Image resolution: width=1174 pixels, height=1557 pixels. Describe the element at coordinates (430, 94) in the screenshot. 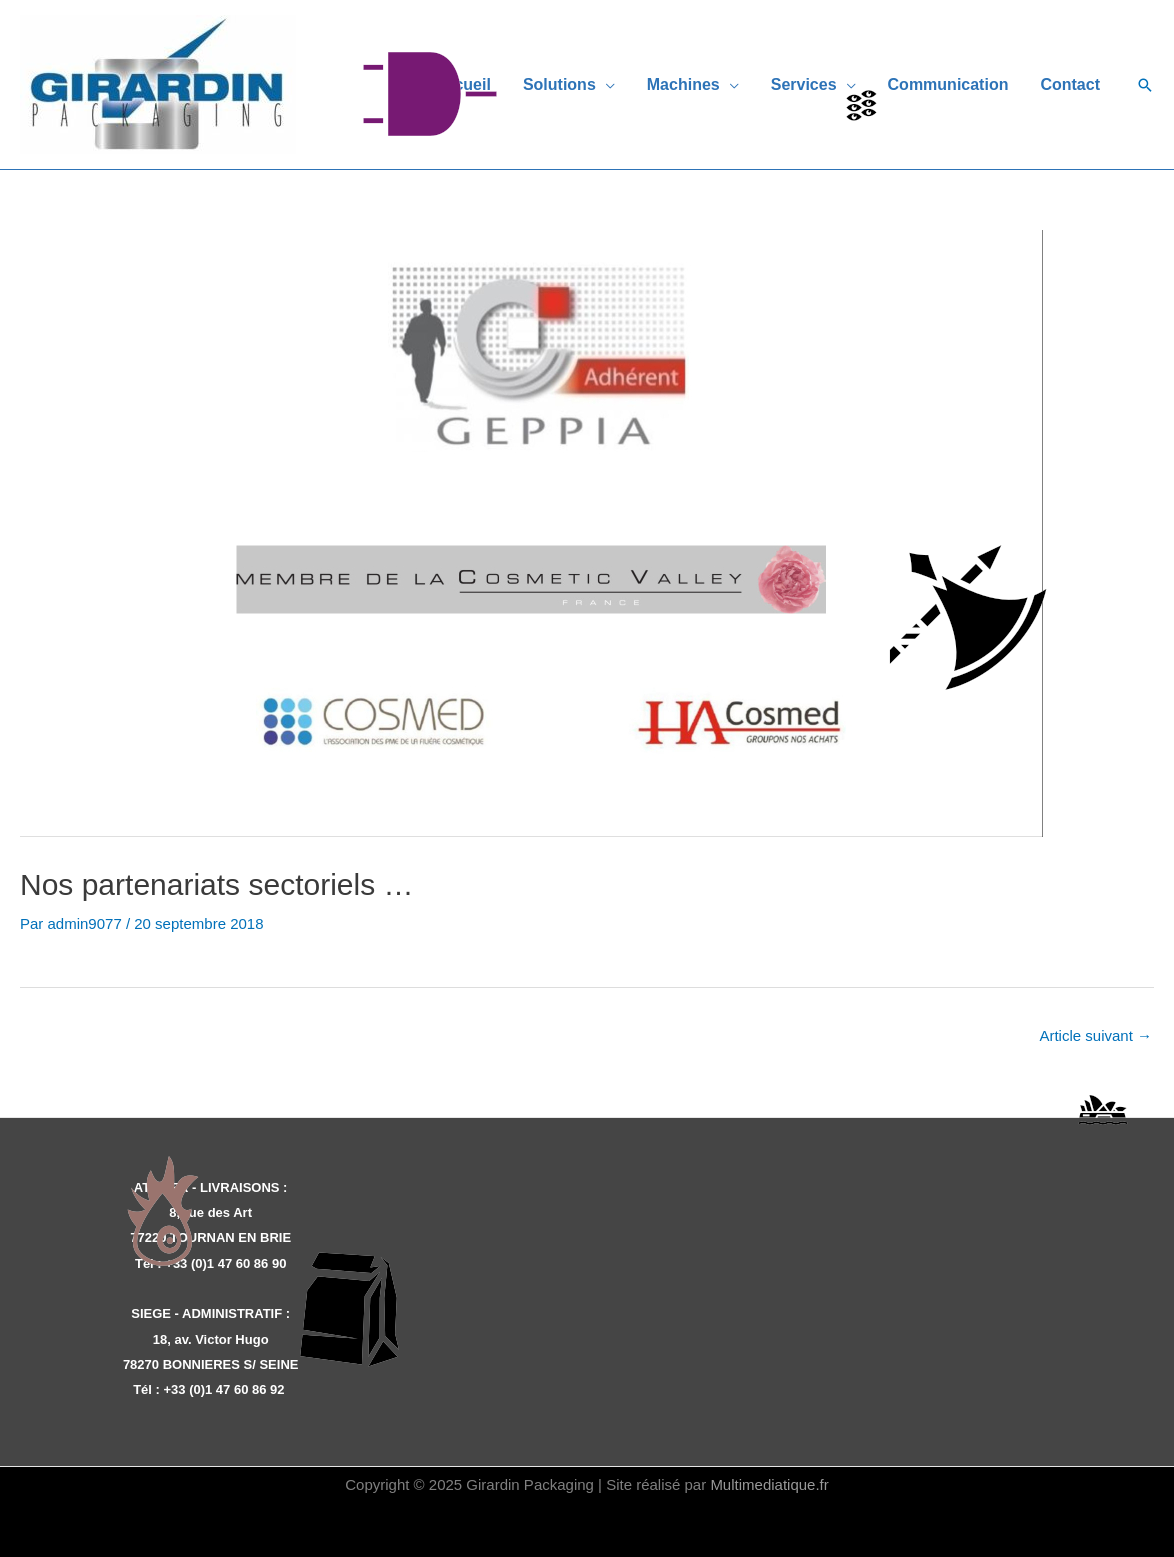

I see `represents an AND logic gate in a circuit diagram` at that location.